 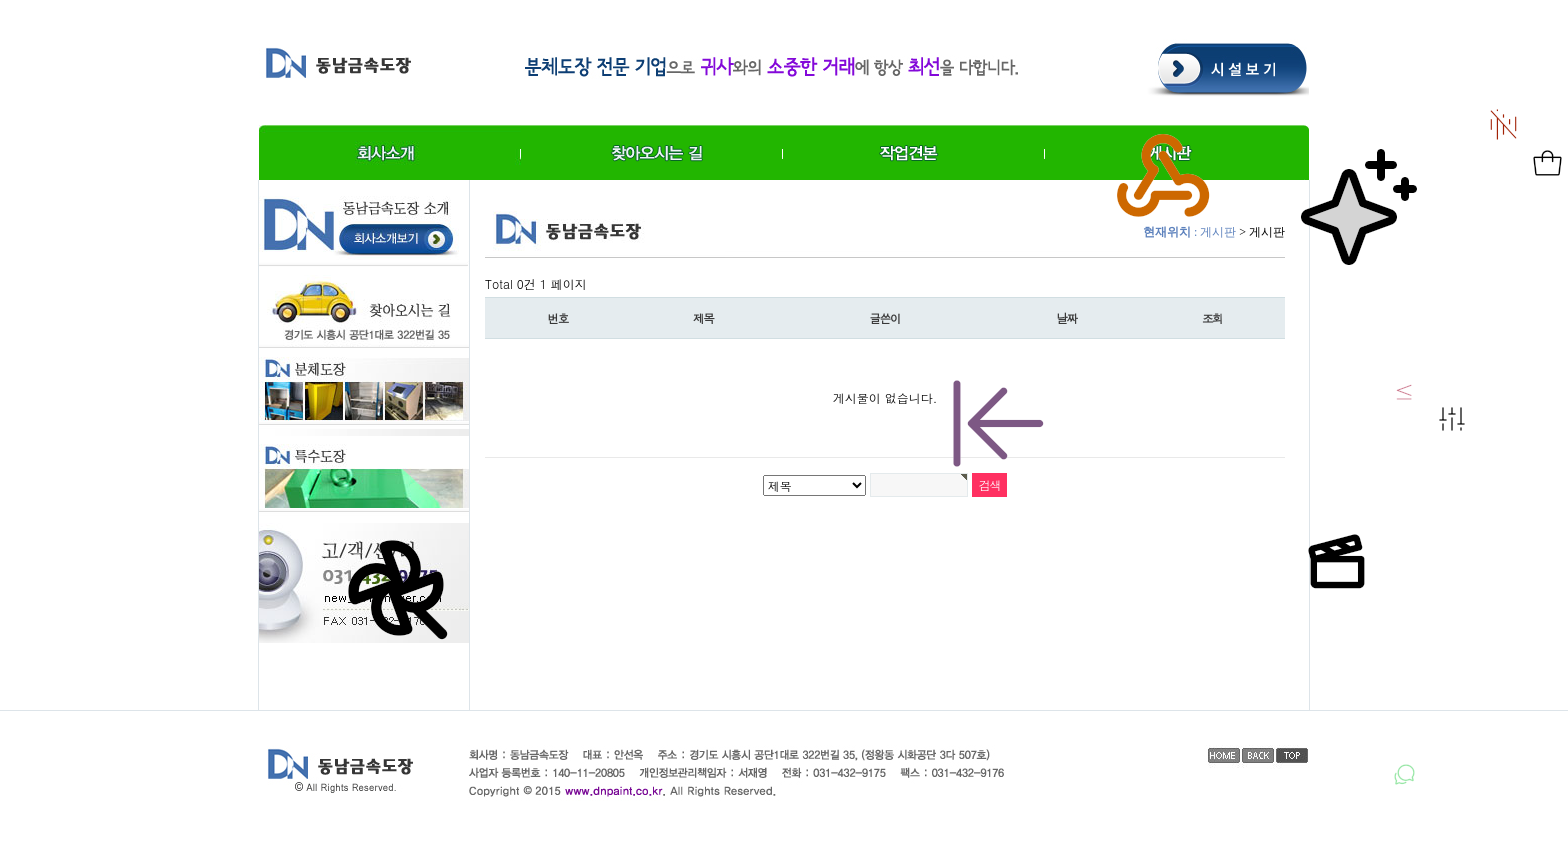 I want to click on indicates AI-generated or enhanced content, so click(x=1357, y=209).